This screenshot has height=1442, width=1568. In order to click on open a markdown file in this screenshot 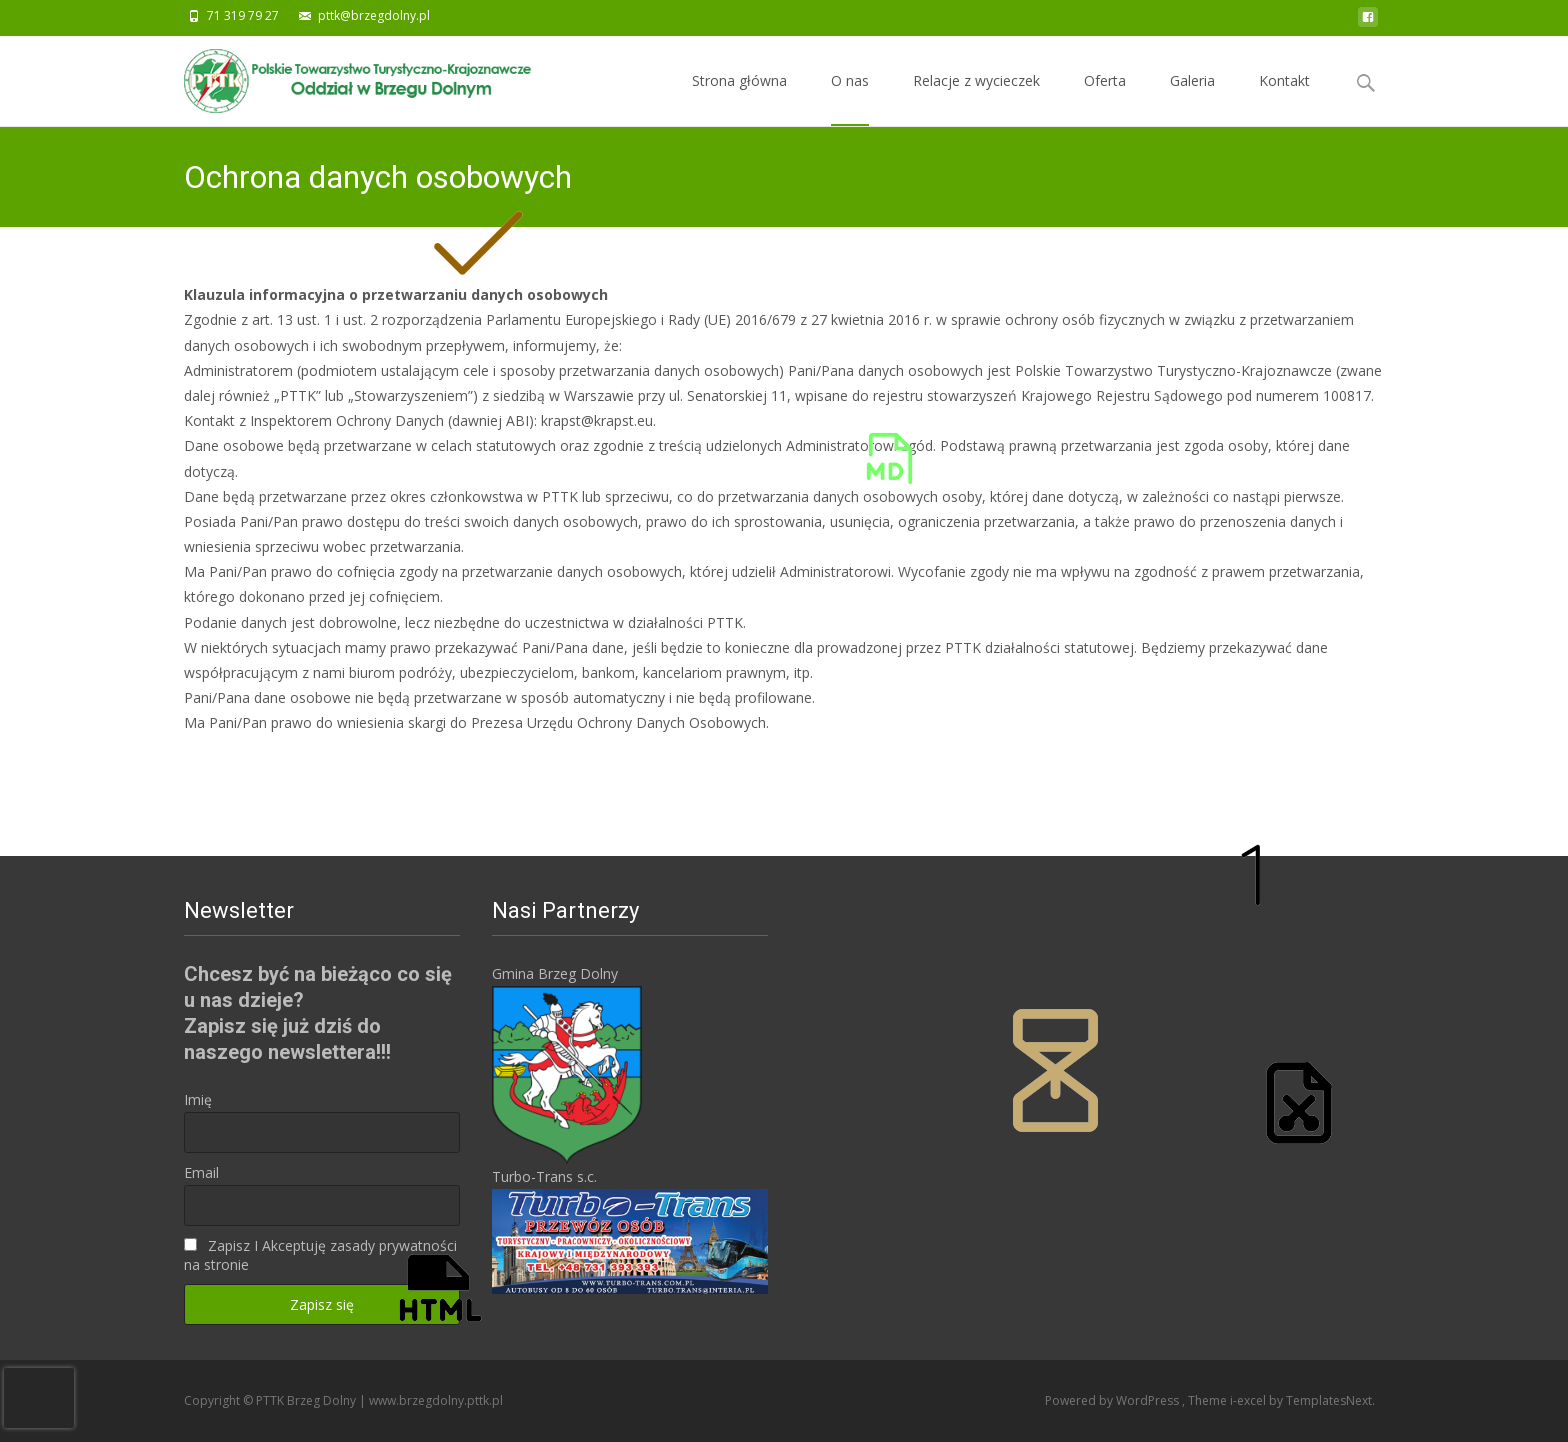, I will do `click(890, 458)`.